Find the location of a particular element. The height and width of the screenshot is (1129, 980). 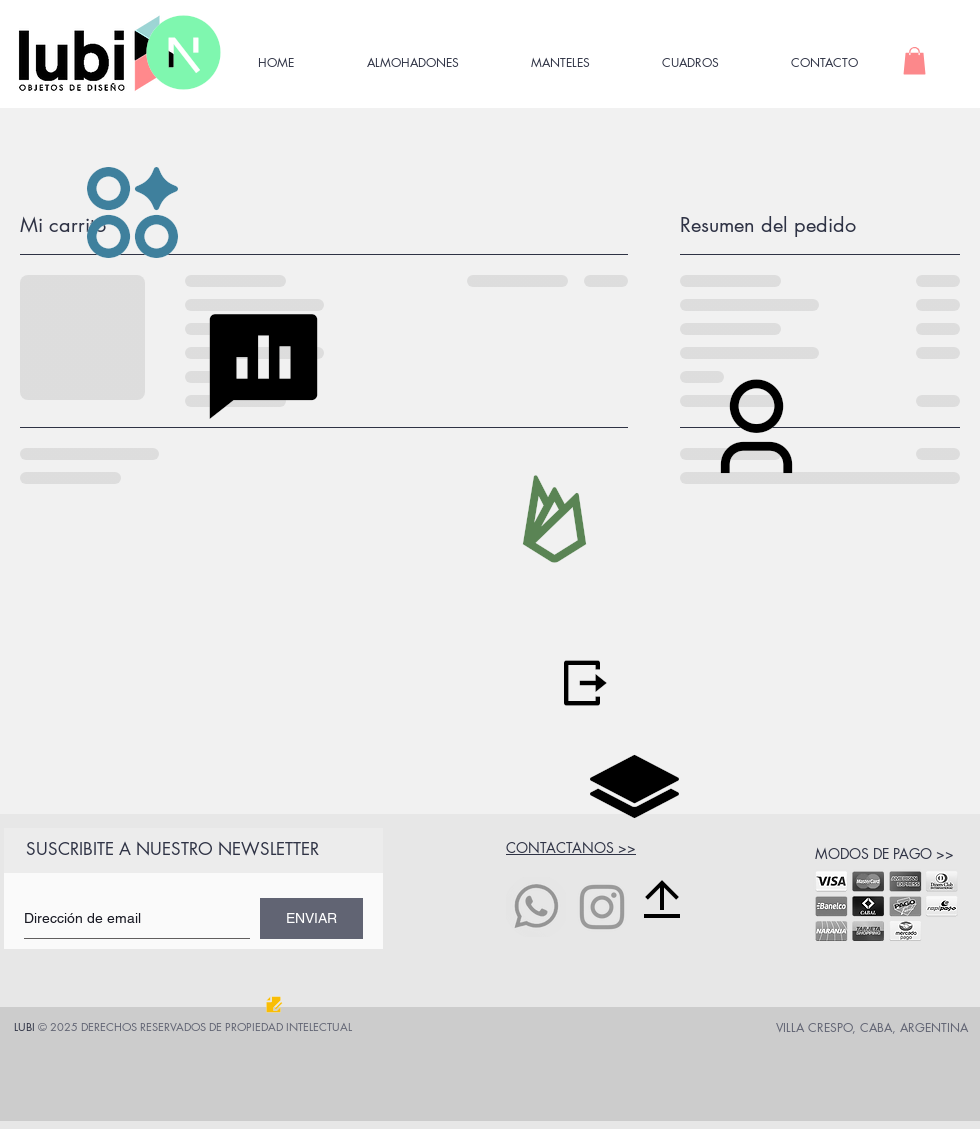

log out of your account is located at coordinates (582, 683).